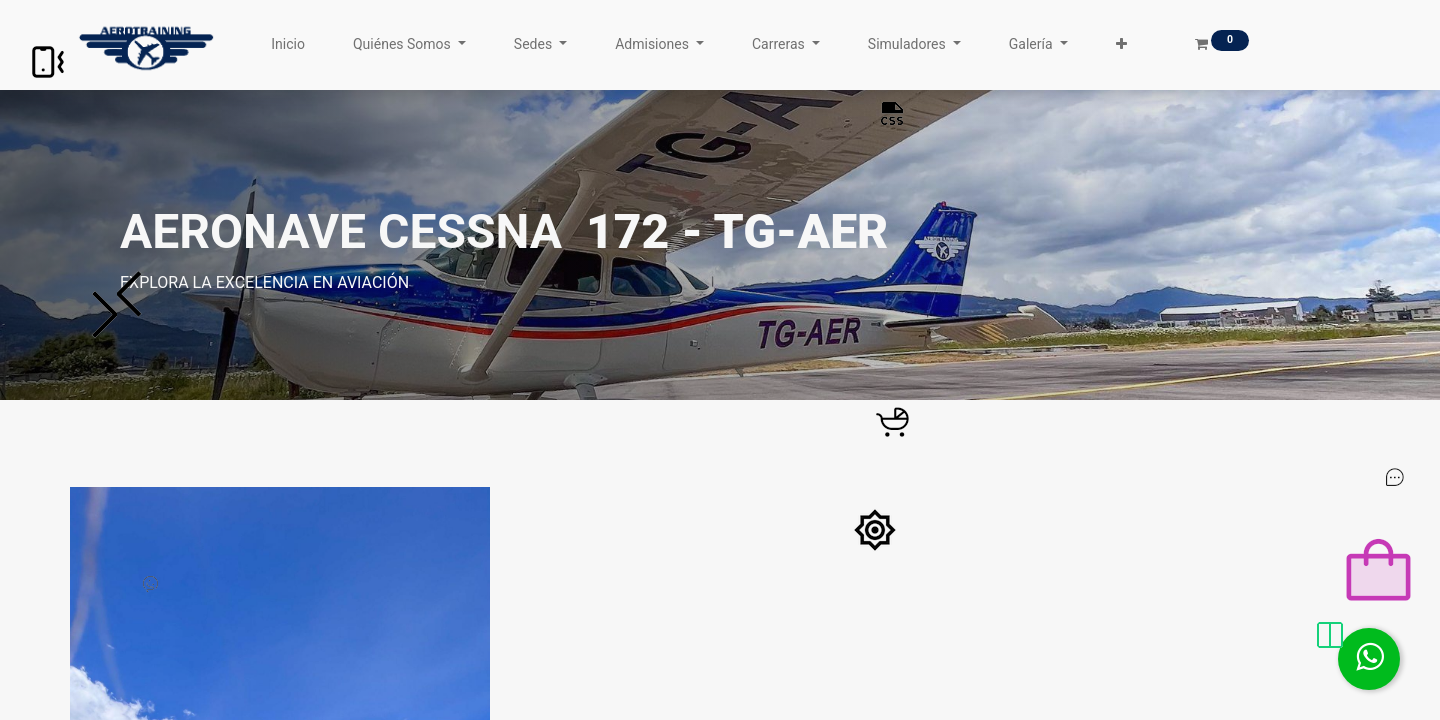  I want to click on connect to a remote server or machine, so click(117, 306).